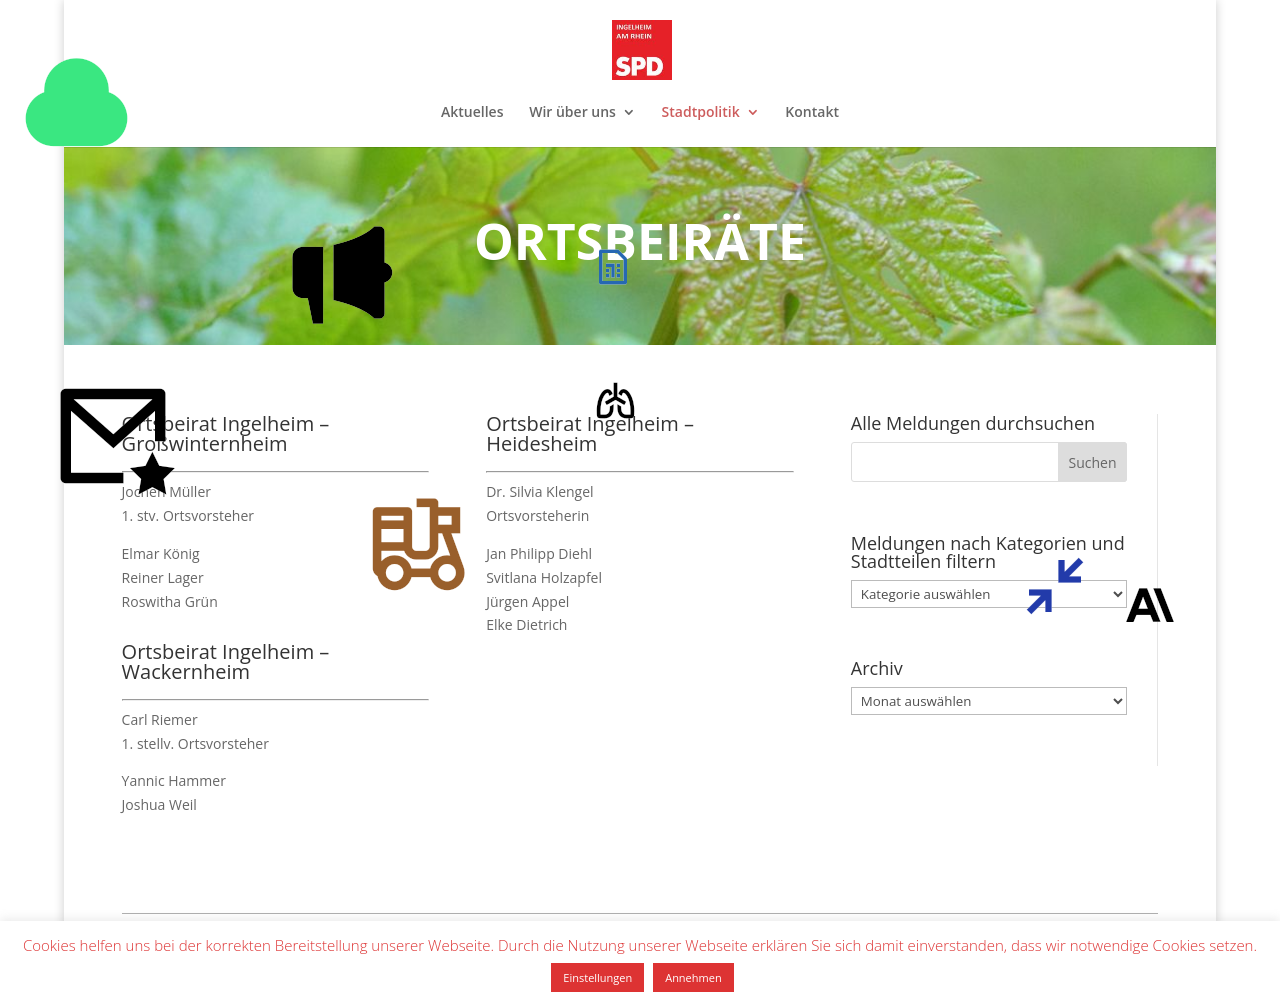  I want to click on Anthropic company logo, so click(1150, 604).